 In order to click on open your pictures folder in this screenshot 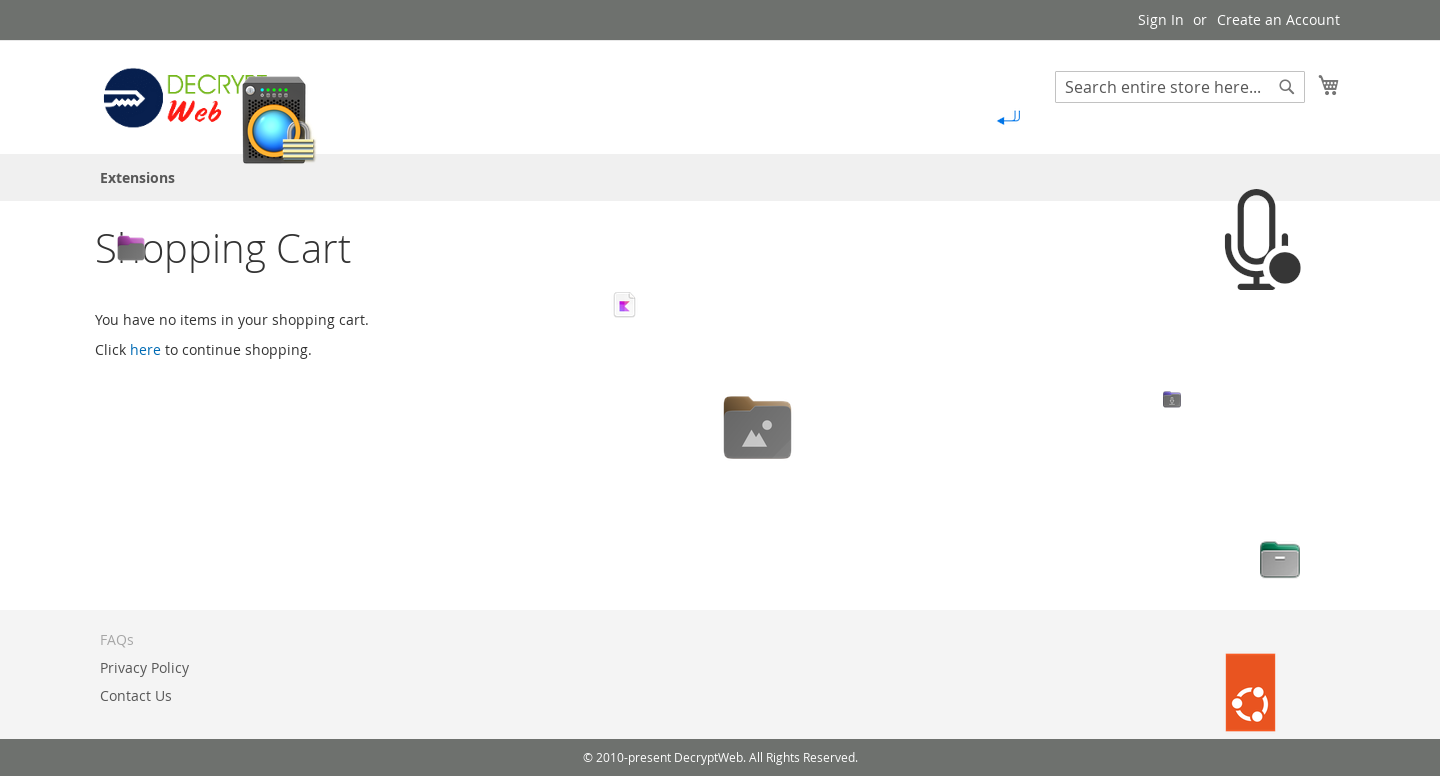, I will do `click(757, 427)`.